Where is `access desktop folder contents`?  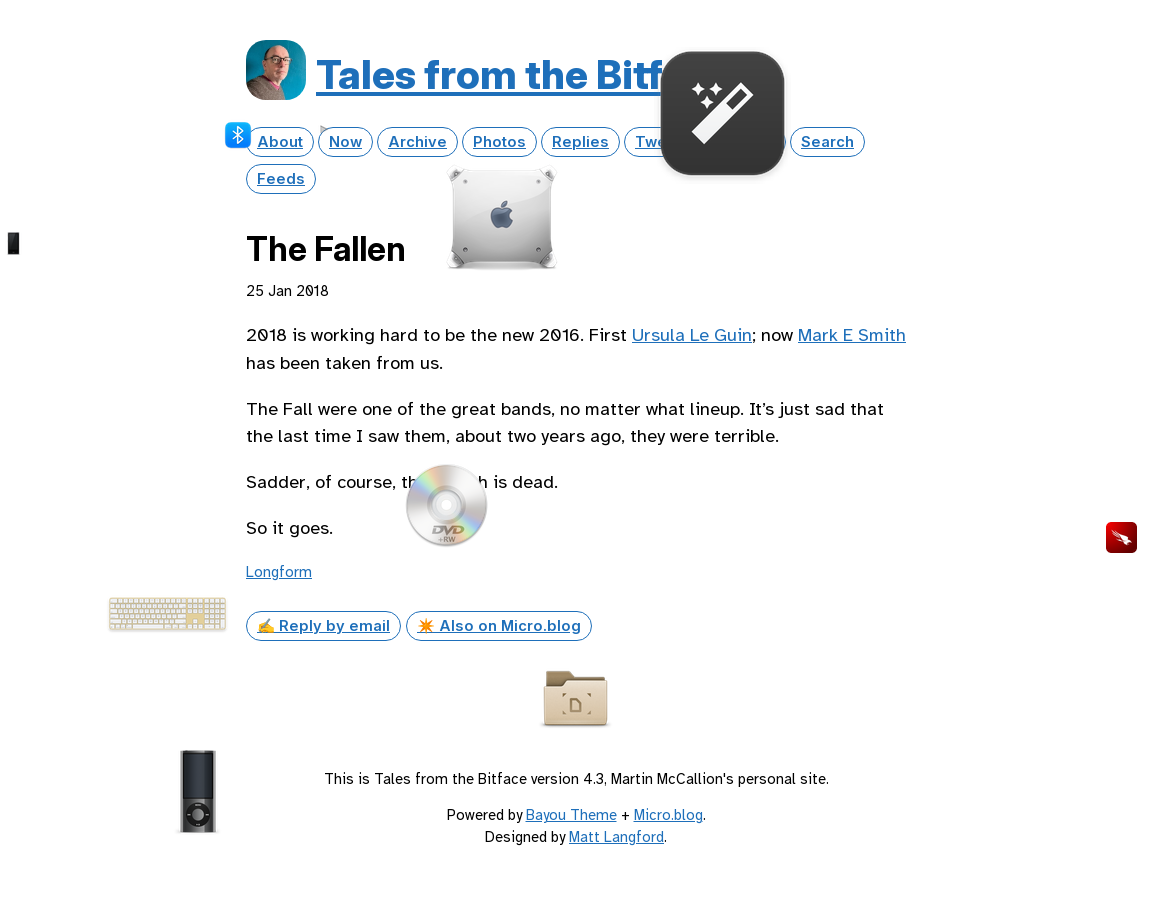
access desktop folder contents is located at coordinates (575, 701).